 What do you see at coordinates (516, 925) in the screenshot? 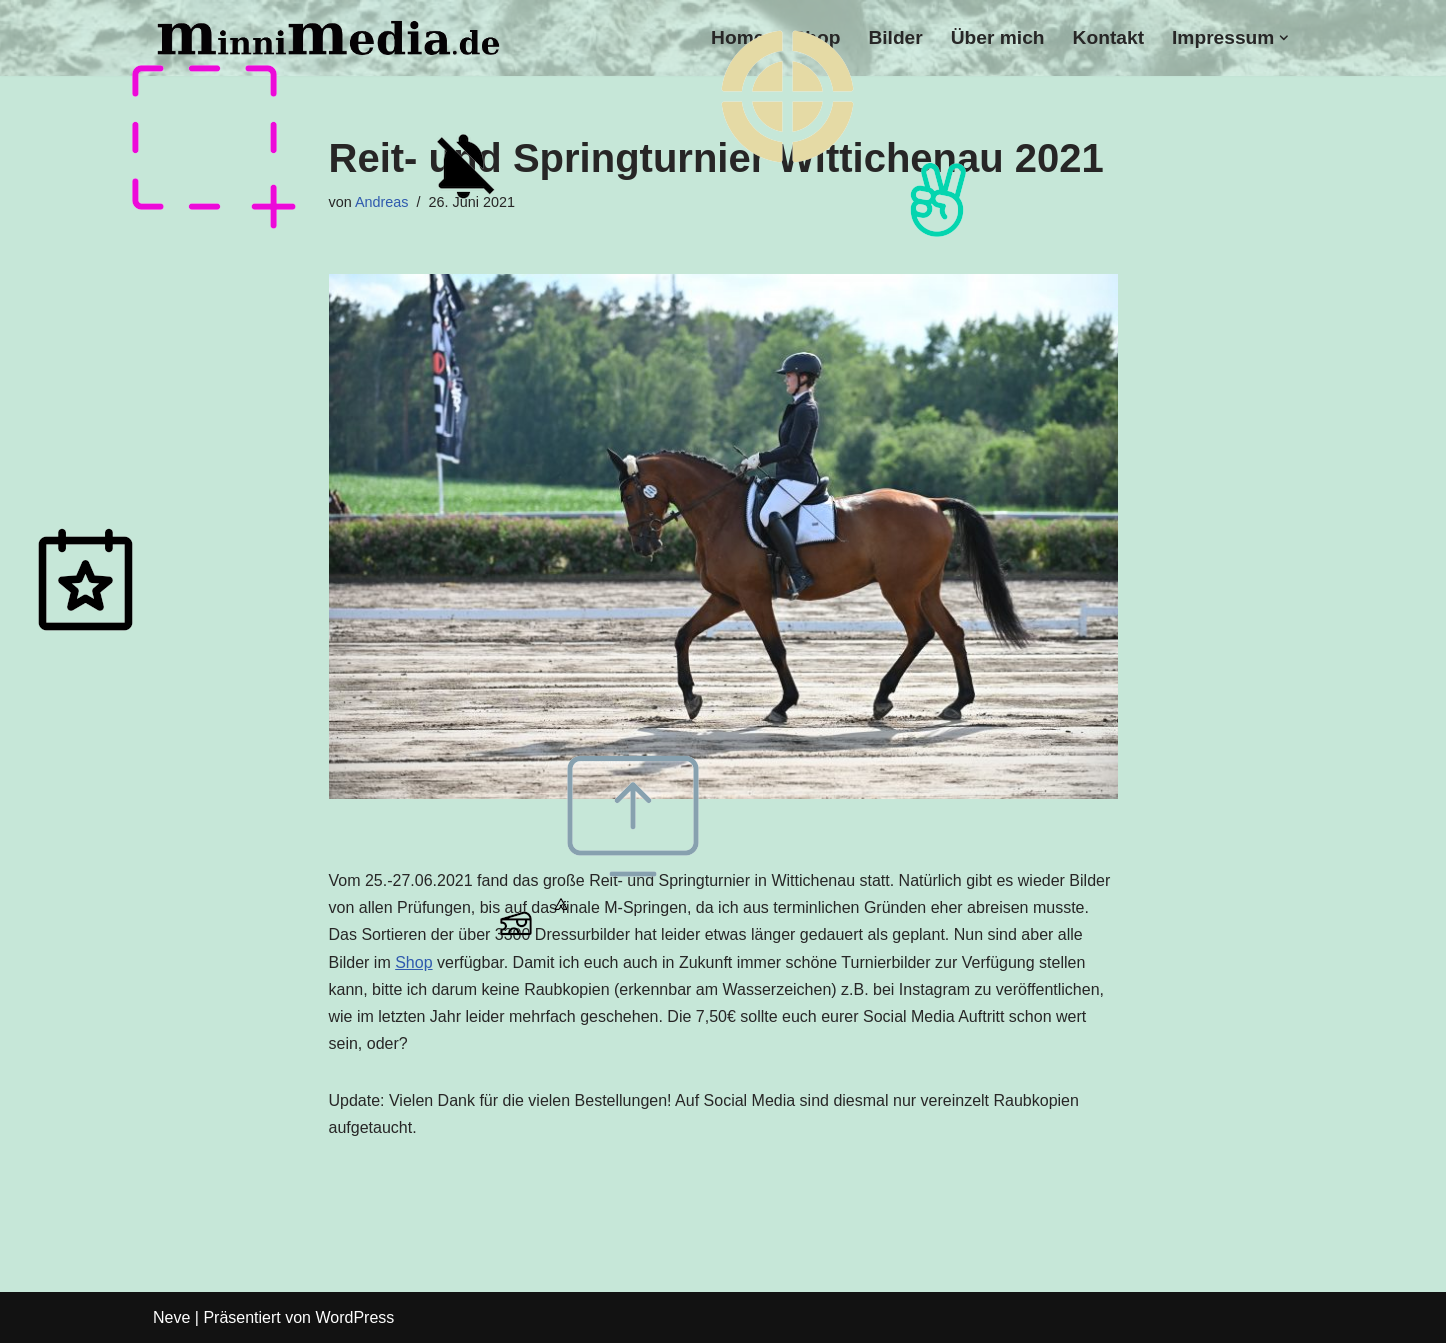
I see `cheese or dairy product category` at bounding box center [516, 925].